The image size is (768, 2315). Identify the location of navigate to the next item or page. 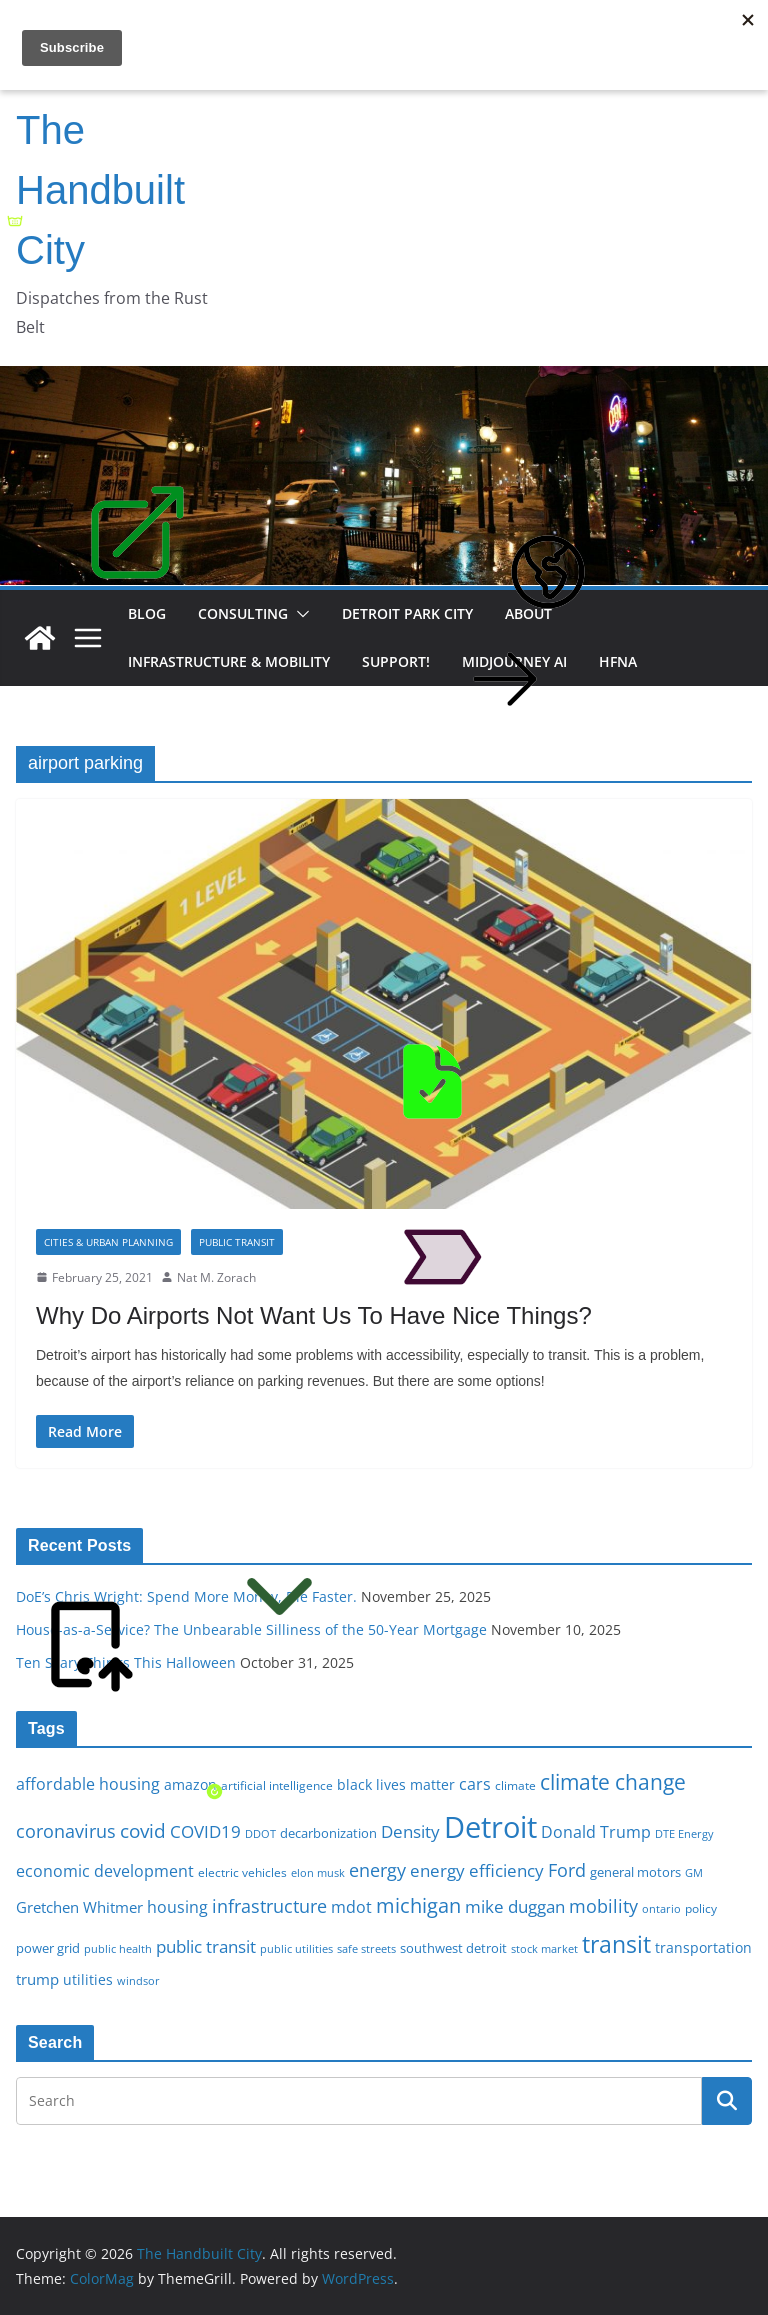
(505, 679).